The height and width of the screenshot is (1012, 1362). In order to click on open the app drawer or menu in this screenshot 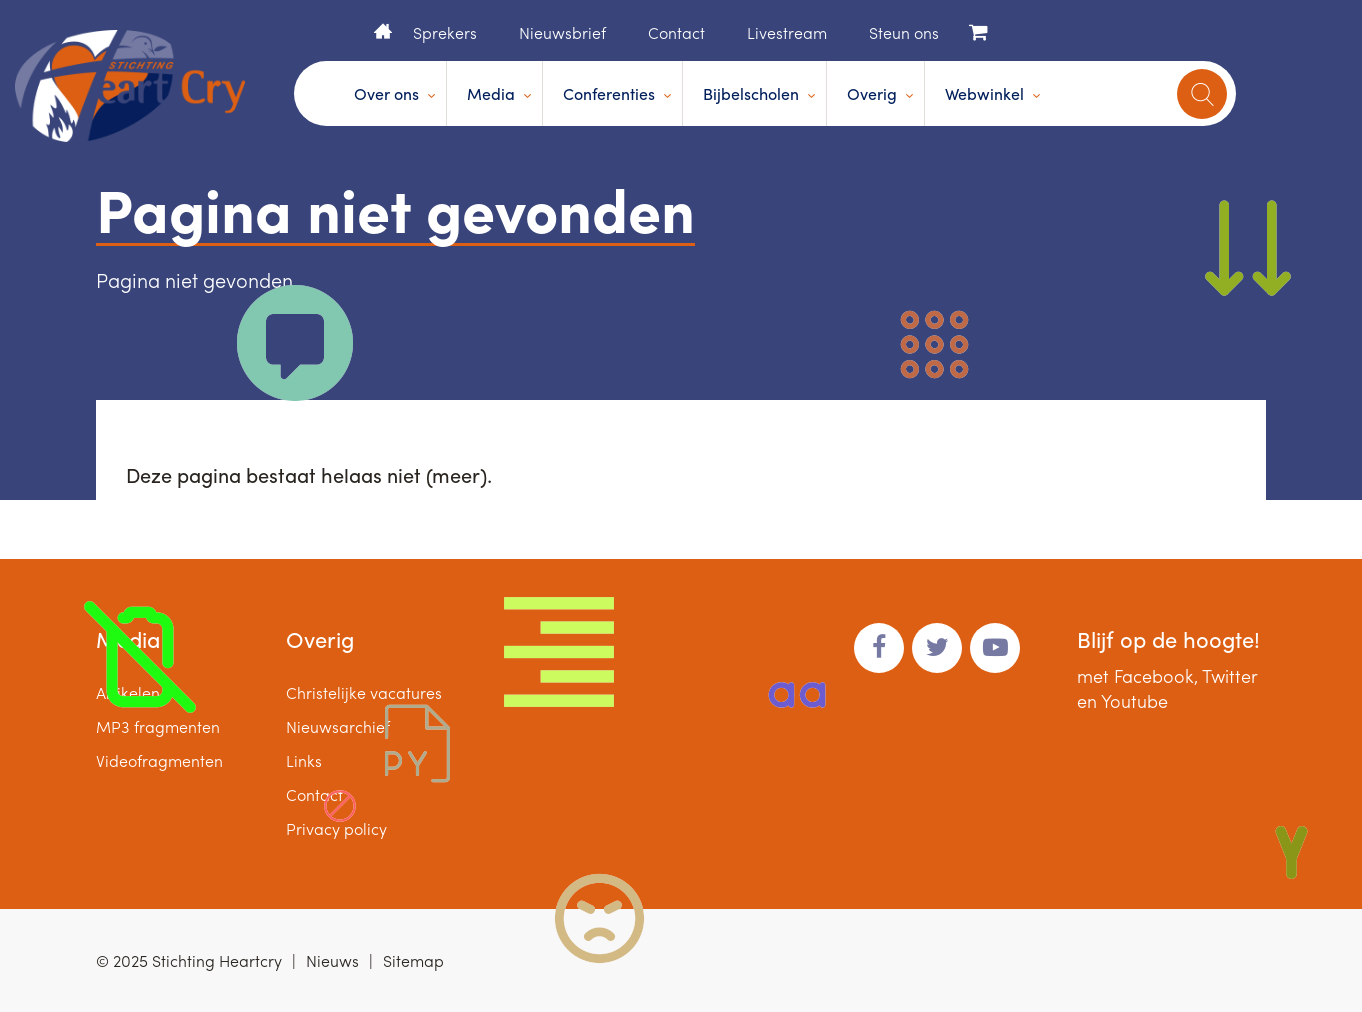, I will do `click(934, 344)`.